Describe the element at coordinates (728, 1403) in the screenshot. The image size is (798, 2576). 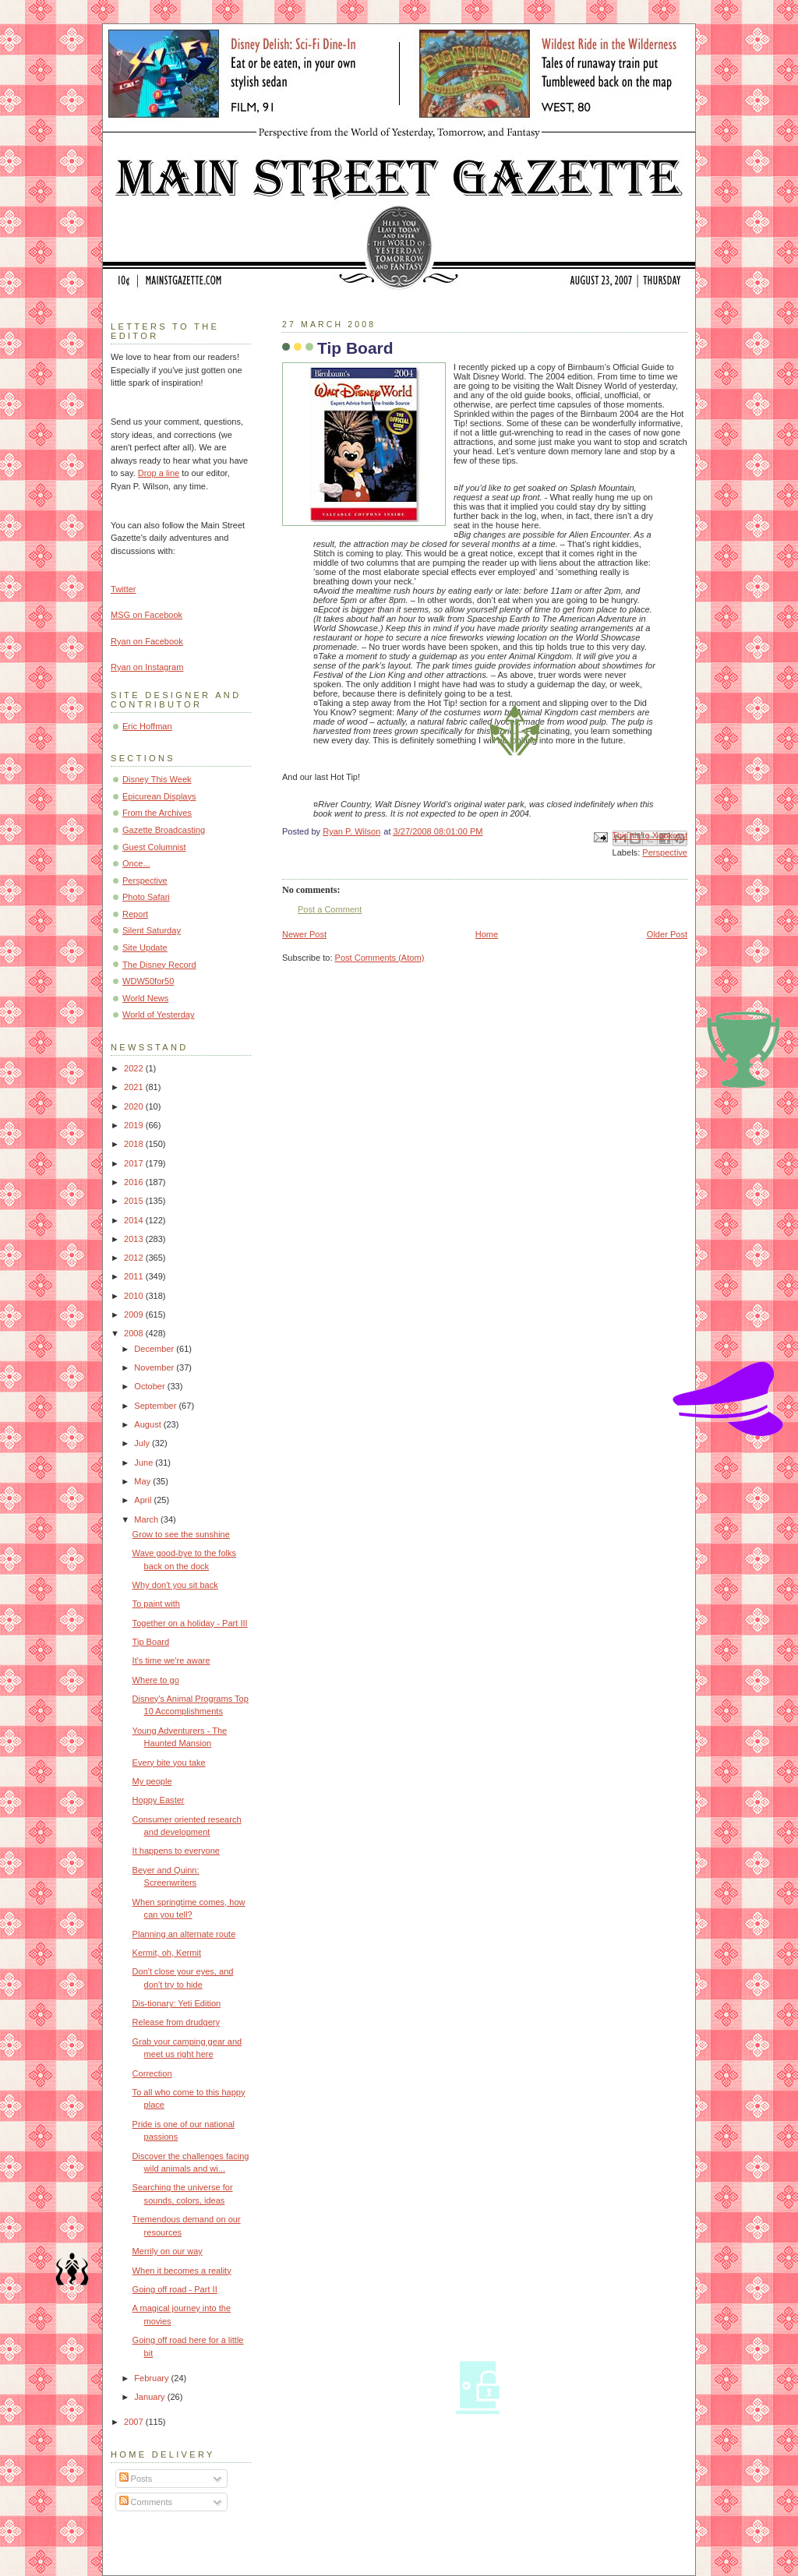
I see `view captain or officer profile` at that location.